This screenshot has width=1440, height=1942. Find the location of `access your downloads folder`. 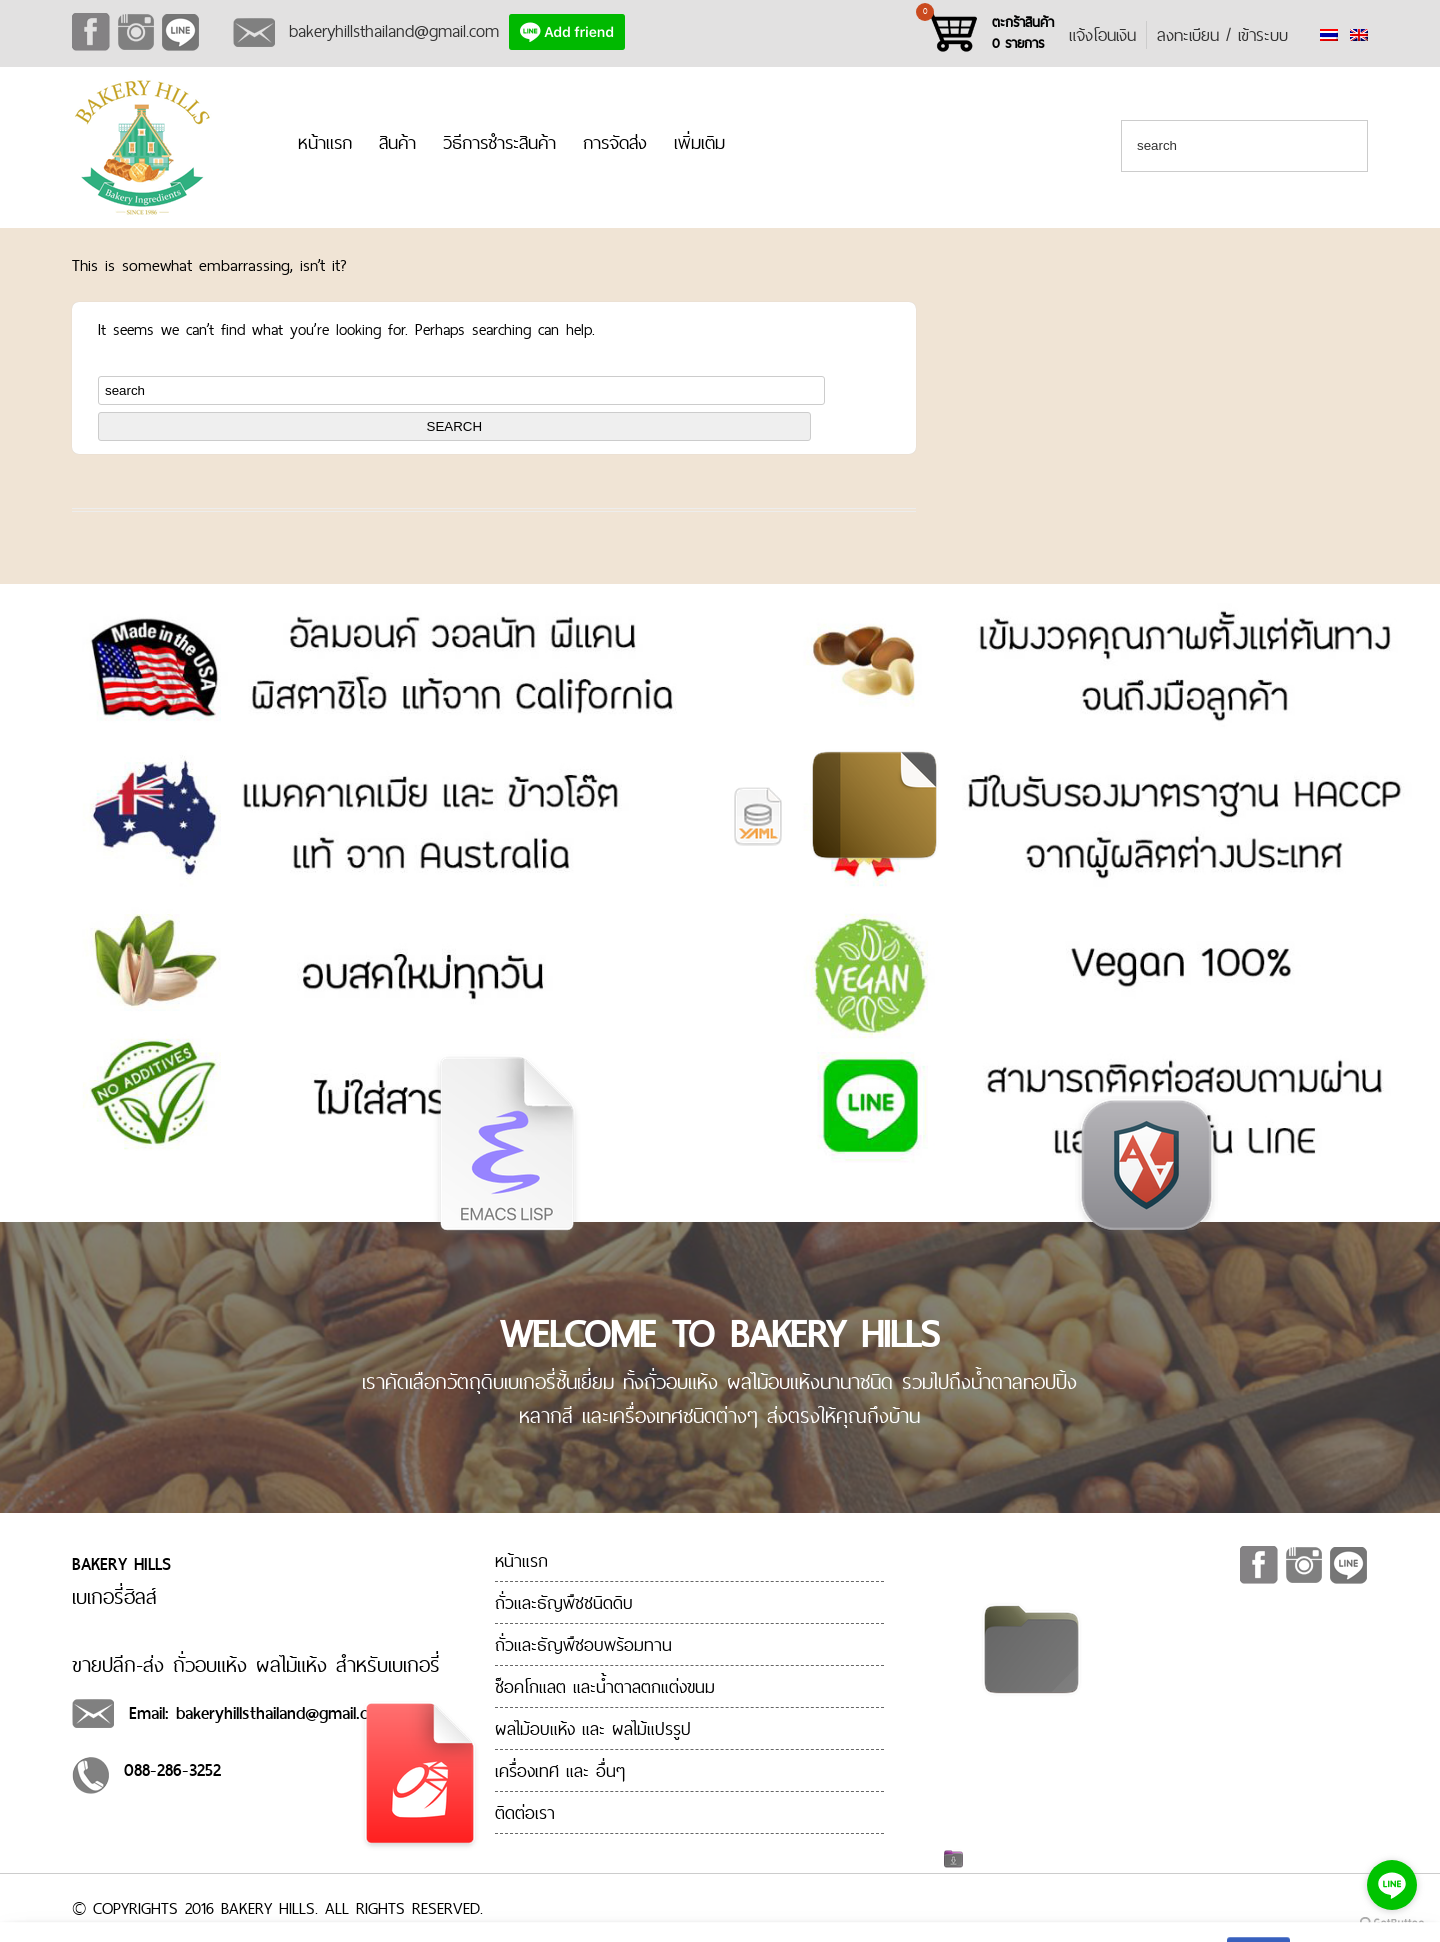

access your downloads folder is located at coordinates (953, 1858).